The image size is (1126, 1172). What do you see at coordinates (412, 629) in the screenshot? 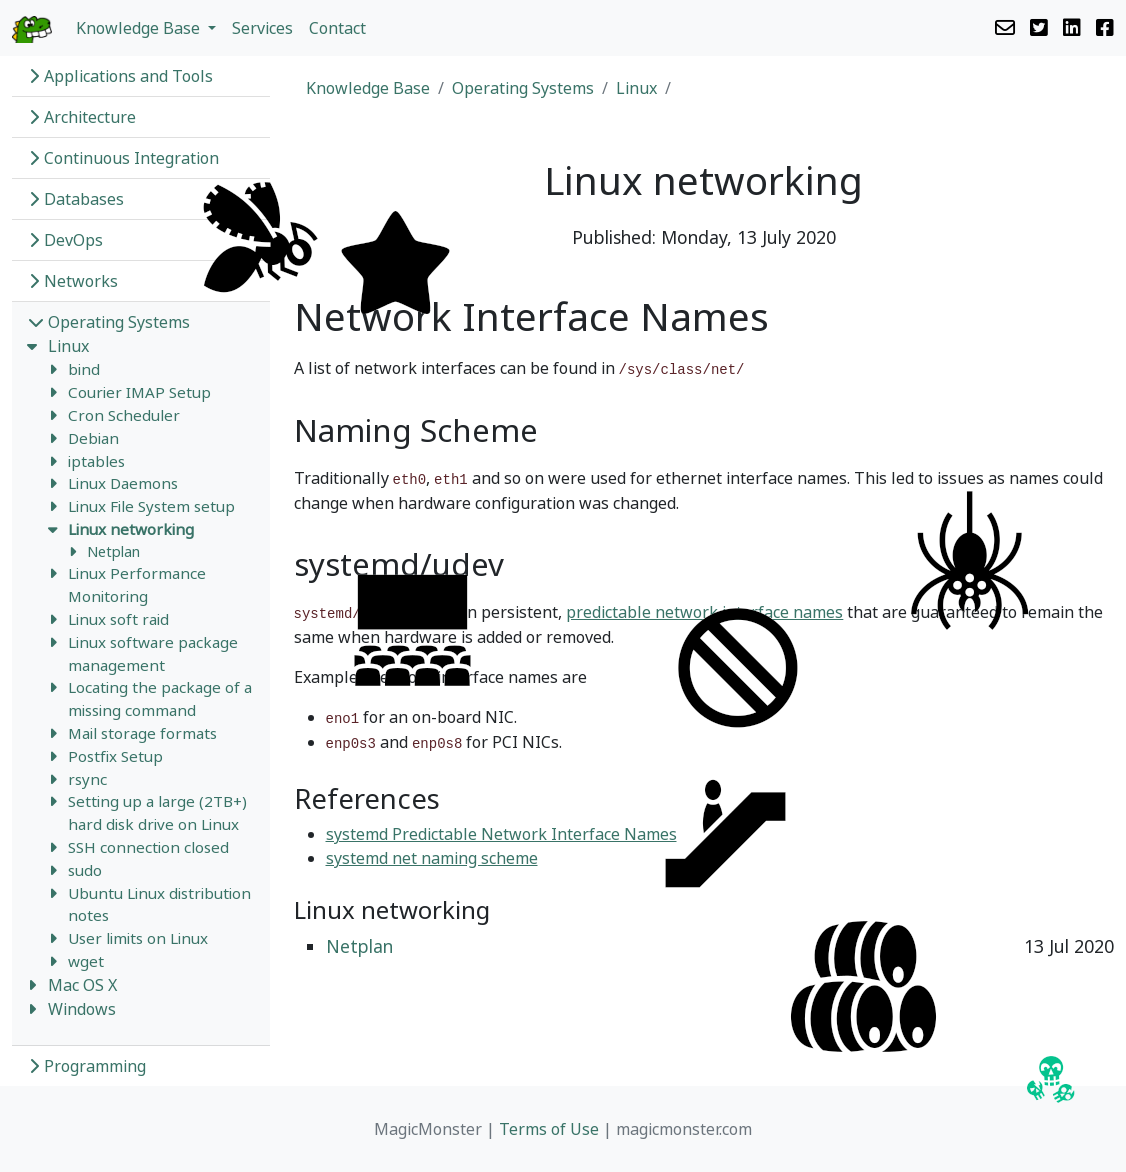
I see `access theater or cinema listings` at bounding box center [412, 629].